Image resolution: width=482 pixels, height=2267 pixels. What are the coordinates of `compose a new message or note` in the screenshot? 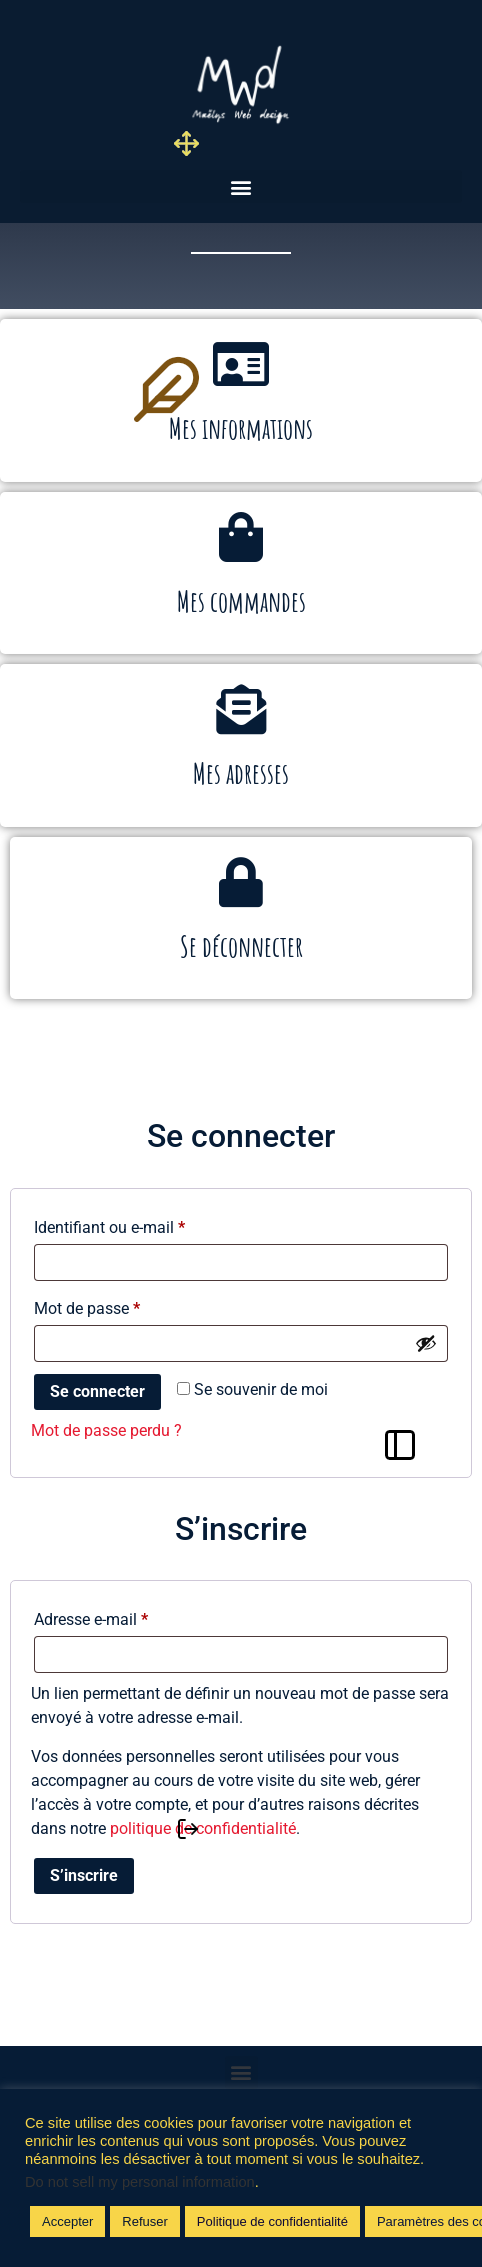 It's located at (166, 389).